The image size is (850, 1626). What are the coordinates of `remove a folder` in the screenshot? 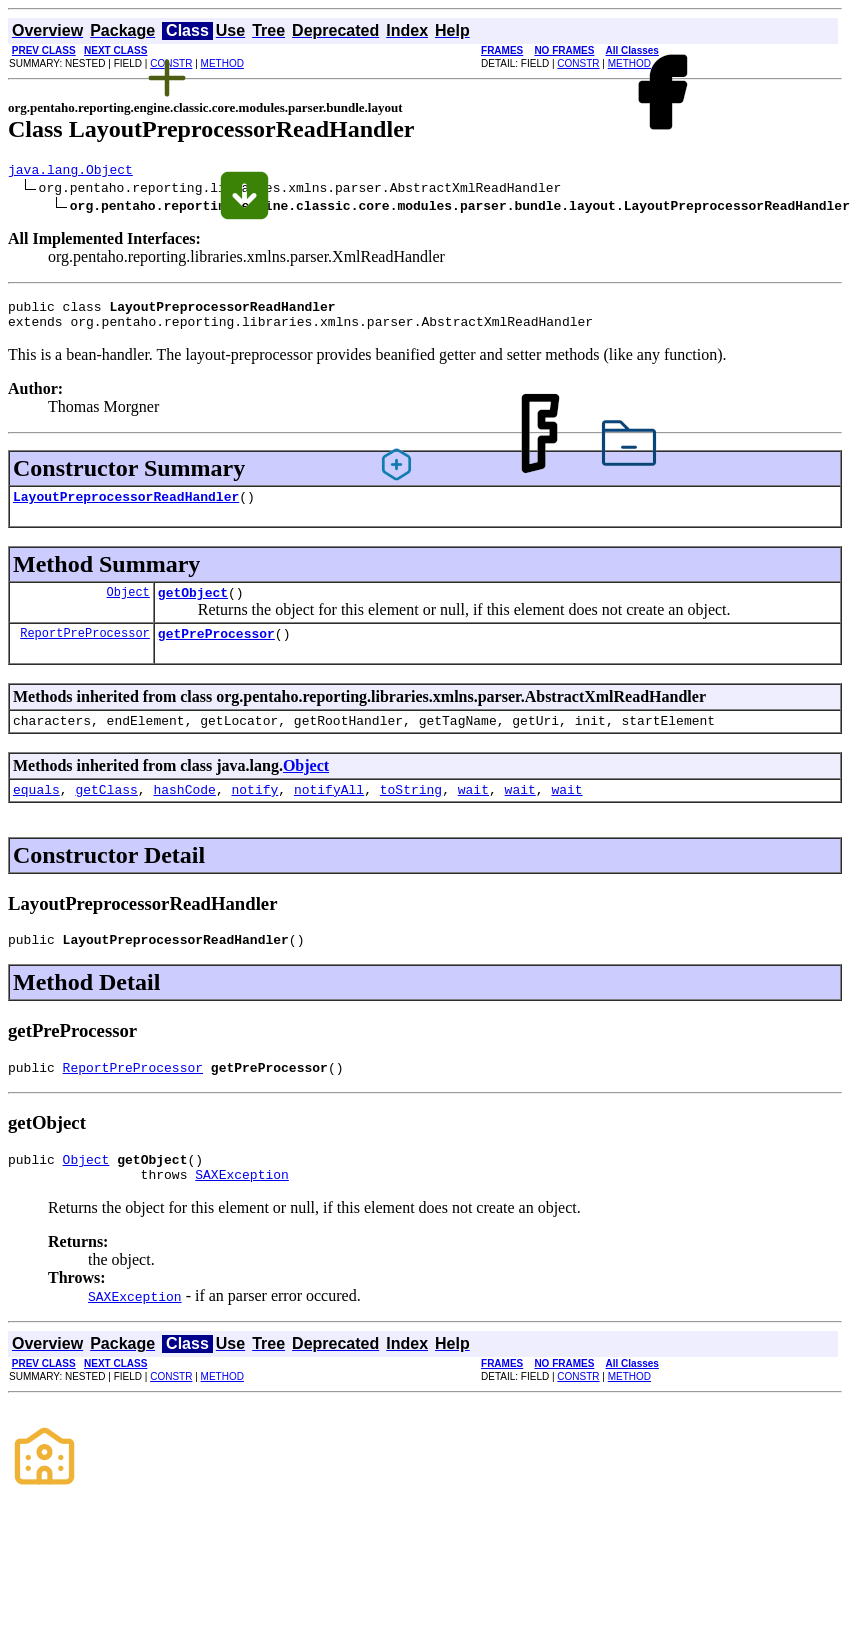 It's located at (629, 443).